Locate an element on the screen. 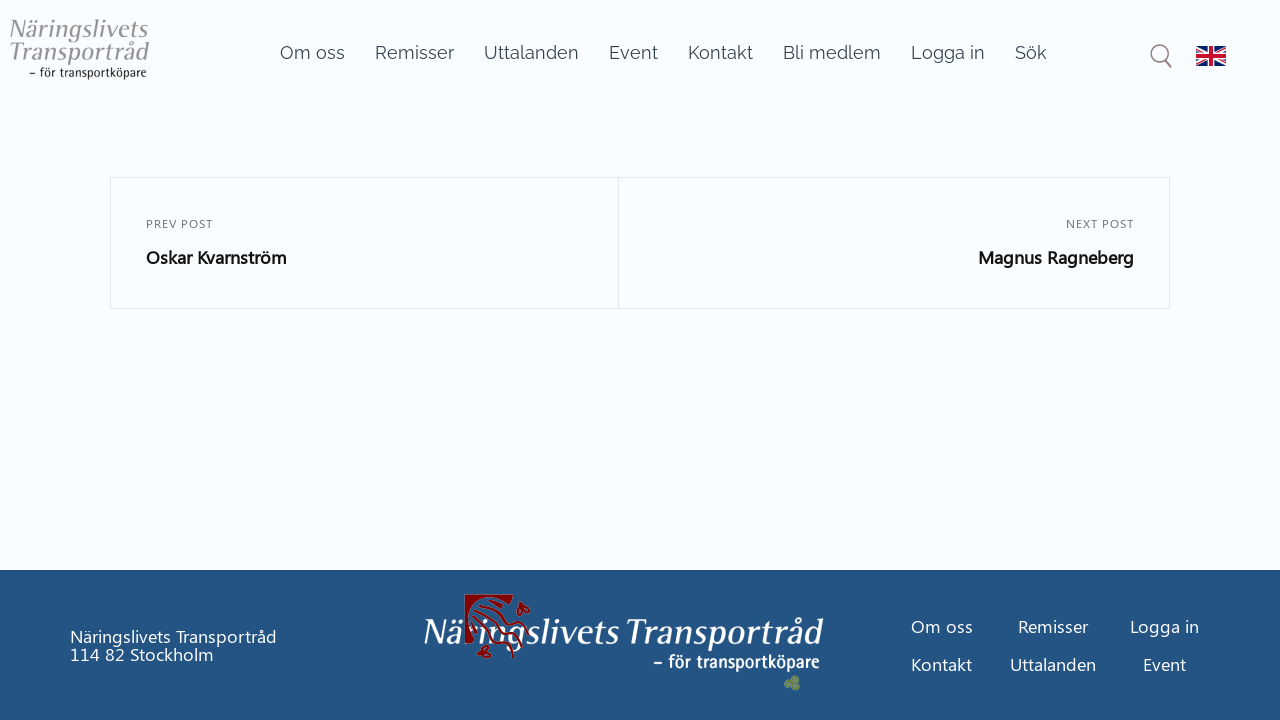  decorative celtic or triskele symbol element is located at coordinates (792, 683).